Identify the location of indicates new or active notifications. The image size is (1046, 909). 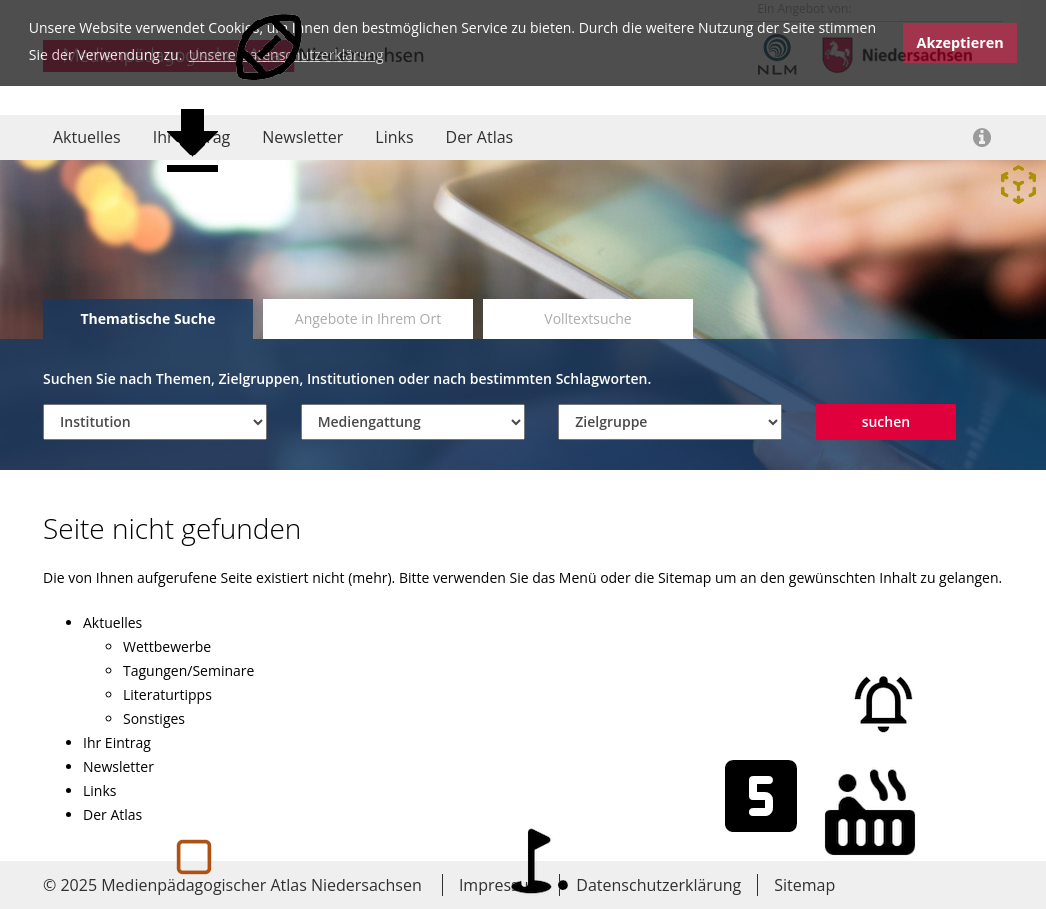
(883, 703).